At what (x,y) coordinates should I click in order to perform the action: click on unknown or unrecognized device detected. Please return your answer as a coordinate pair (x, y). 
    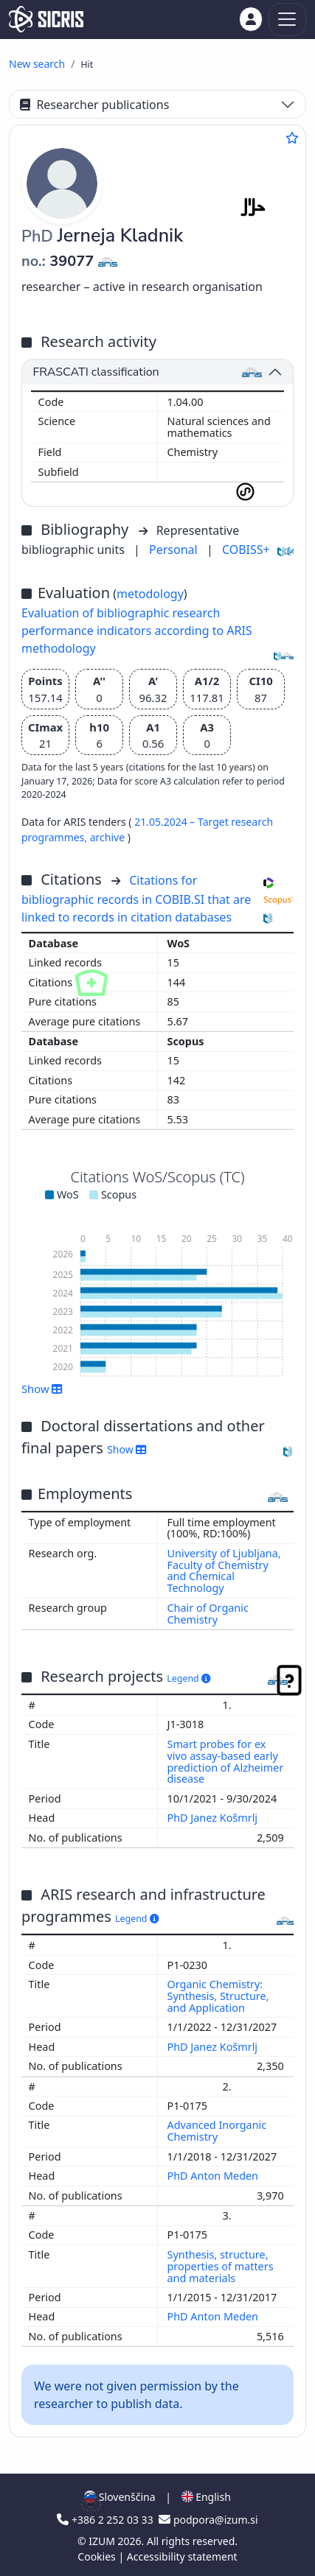
    Looking at the image, I should click on (289, 1680).